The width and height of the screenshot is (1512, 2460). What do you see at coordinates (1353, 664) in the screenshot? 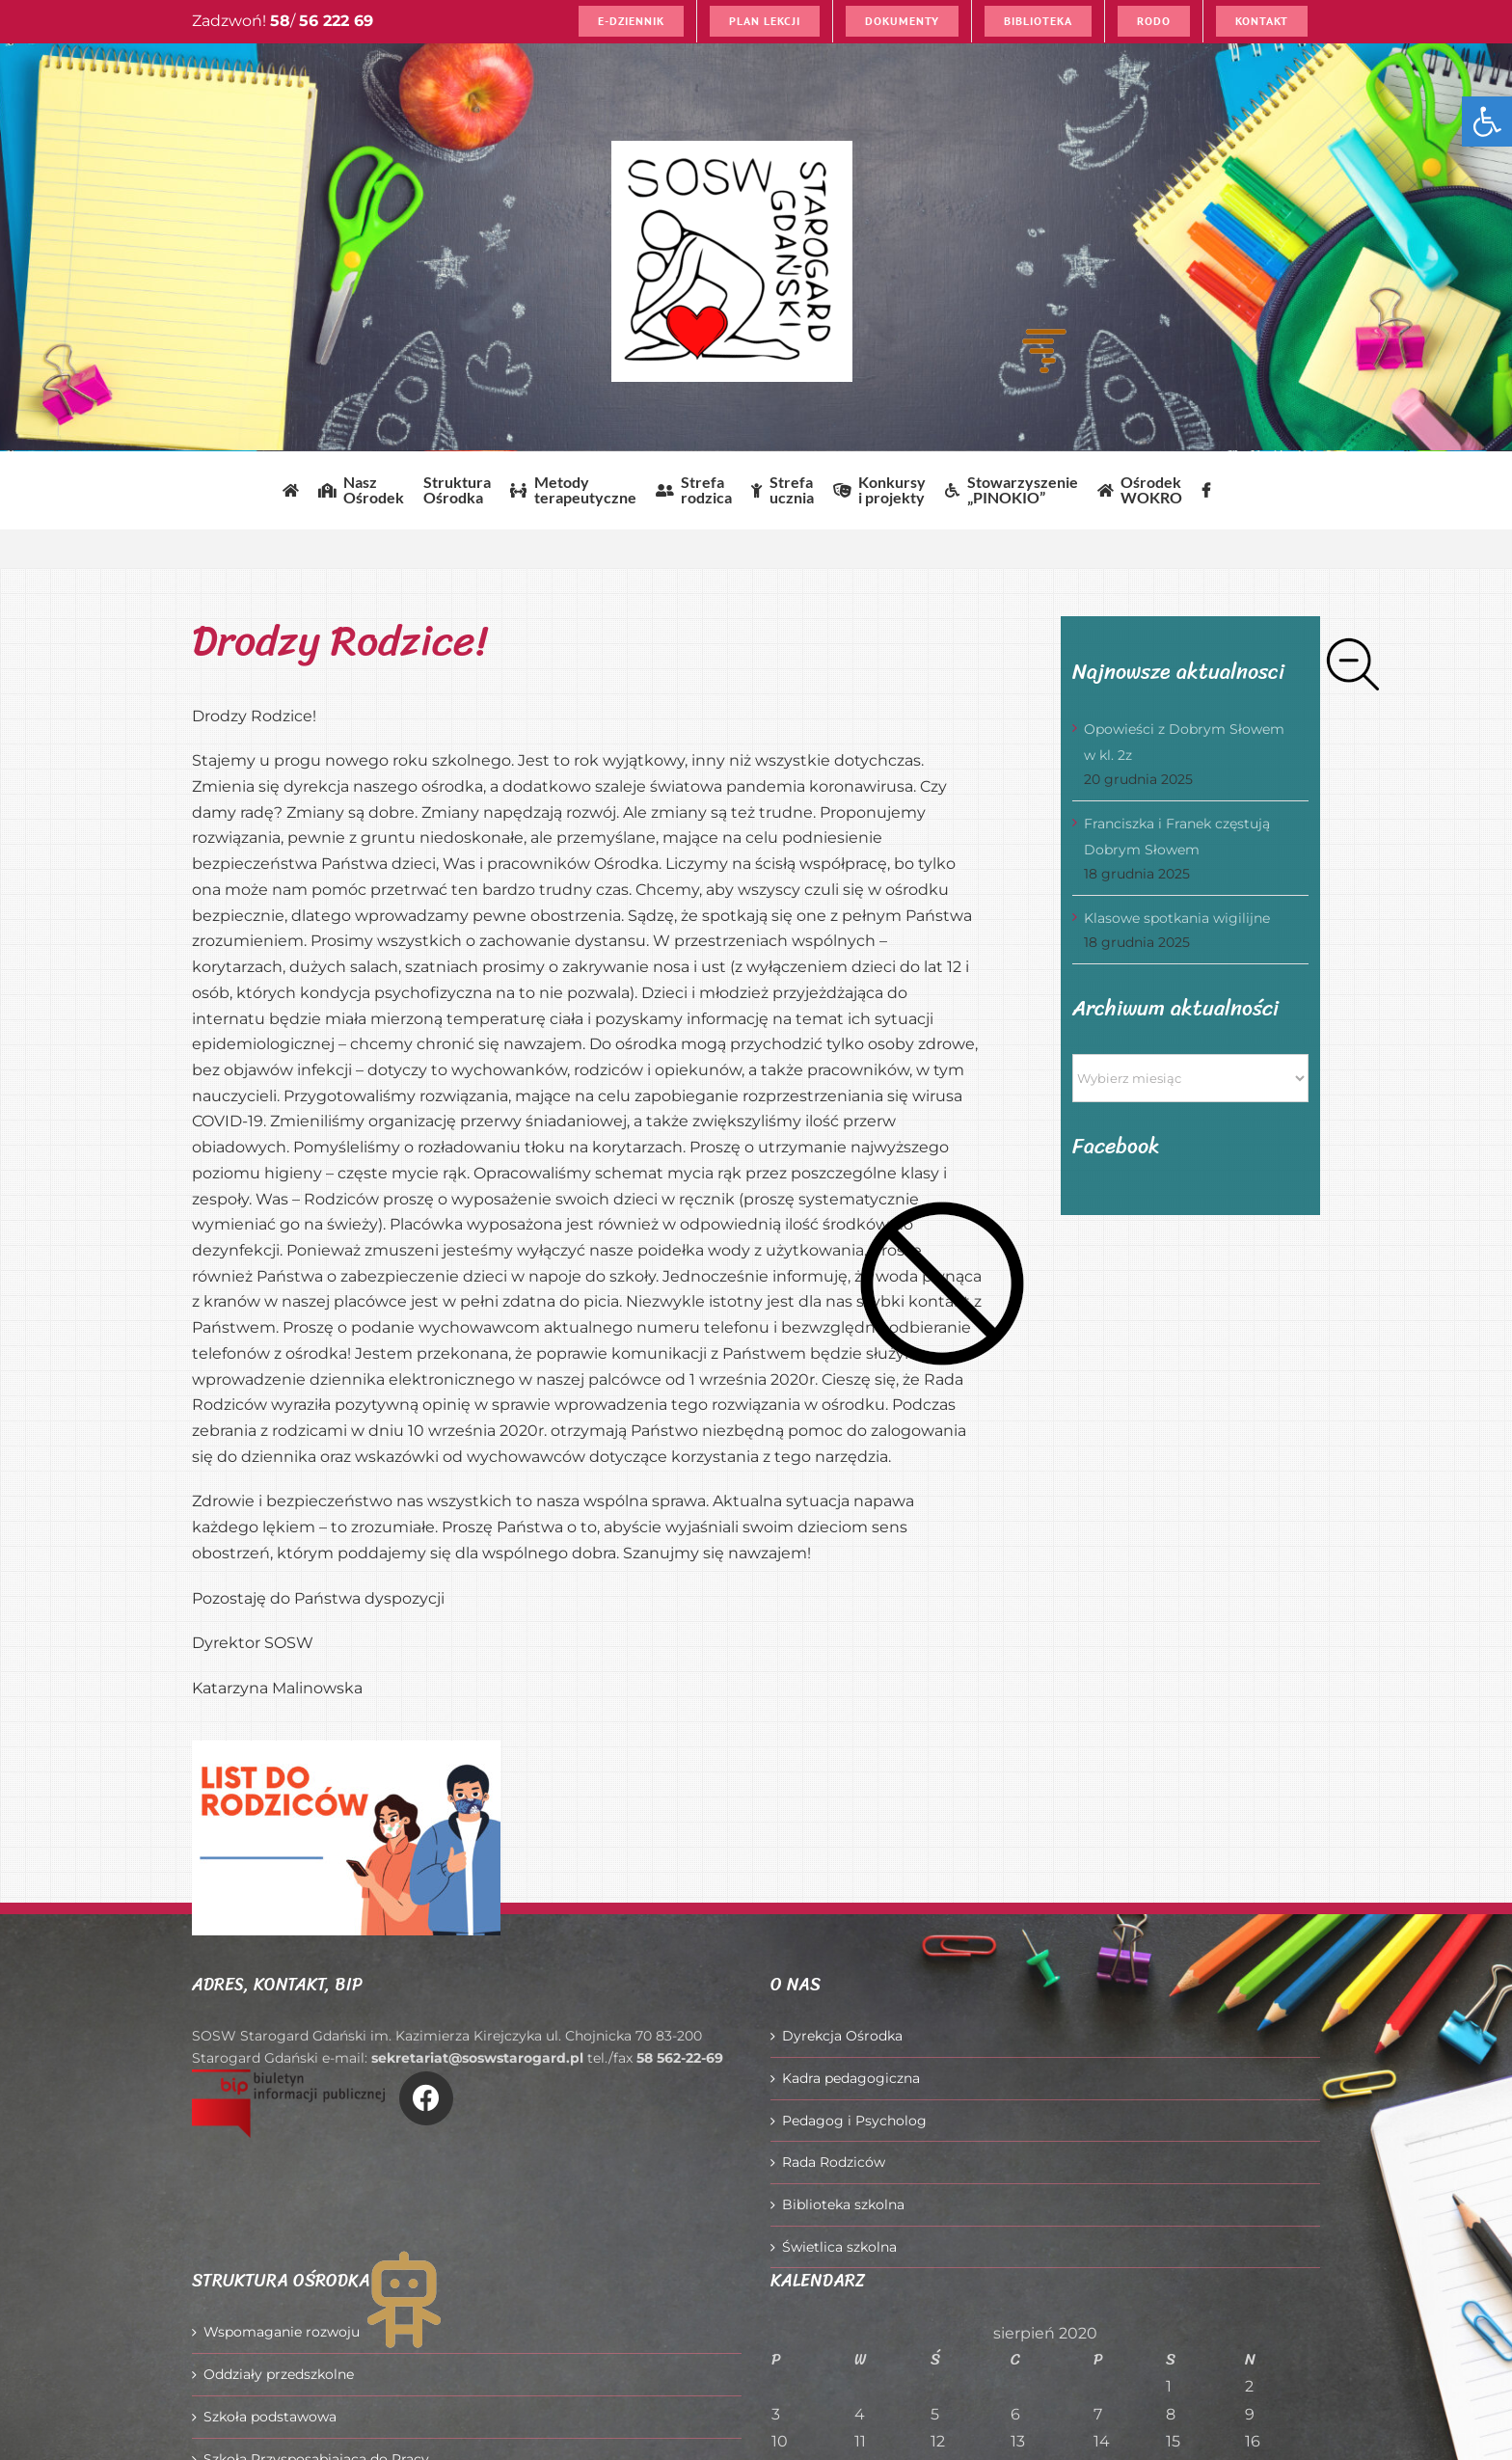
I see `zoom out` at bounding box center [1353, 664].